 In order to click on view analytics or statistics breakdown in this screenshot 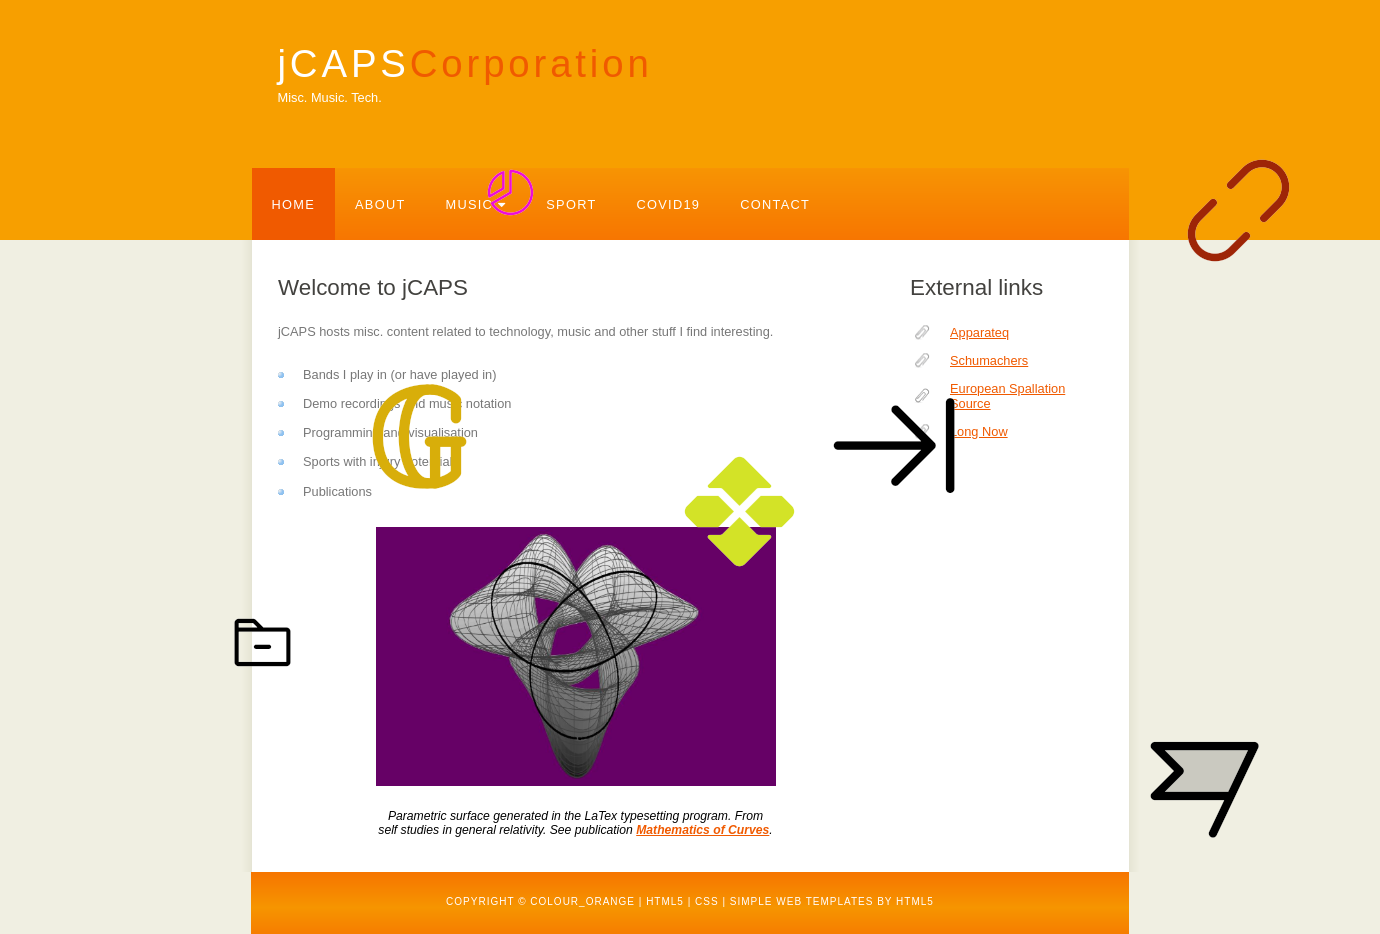, I will do `click(510, 192)`.